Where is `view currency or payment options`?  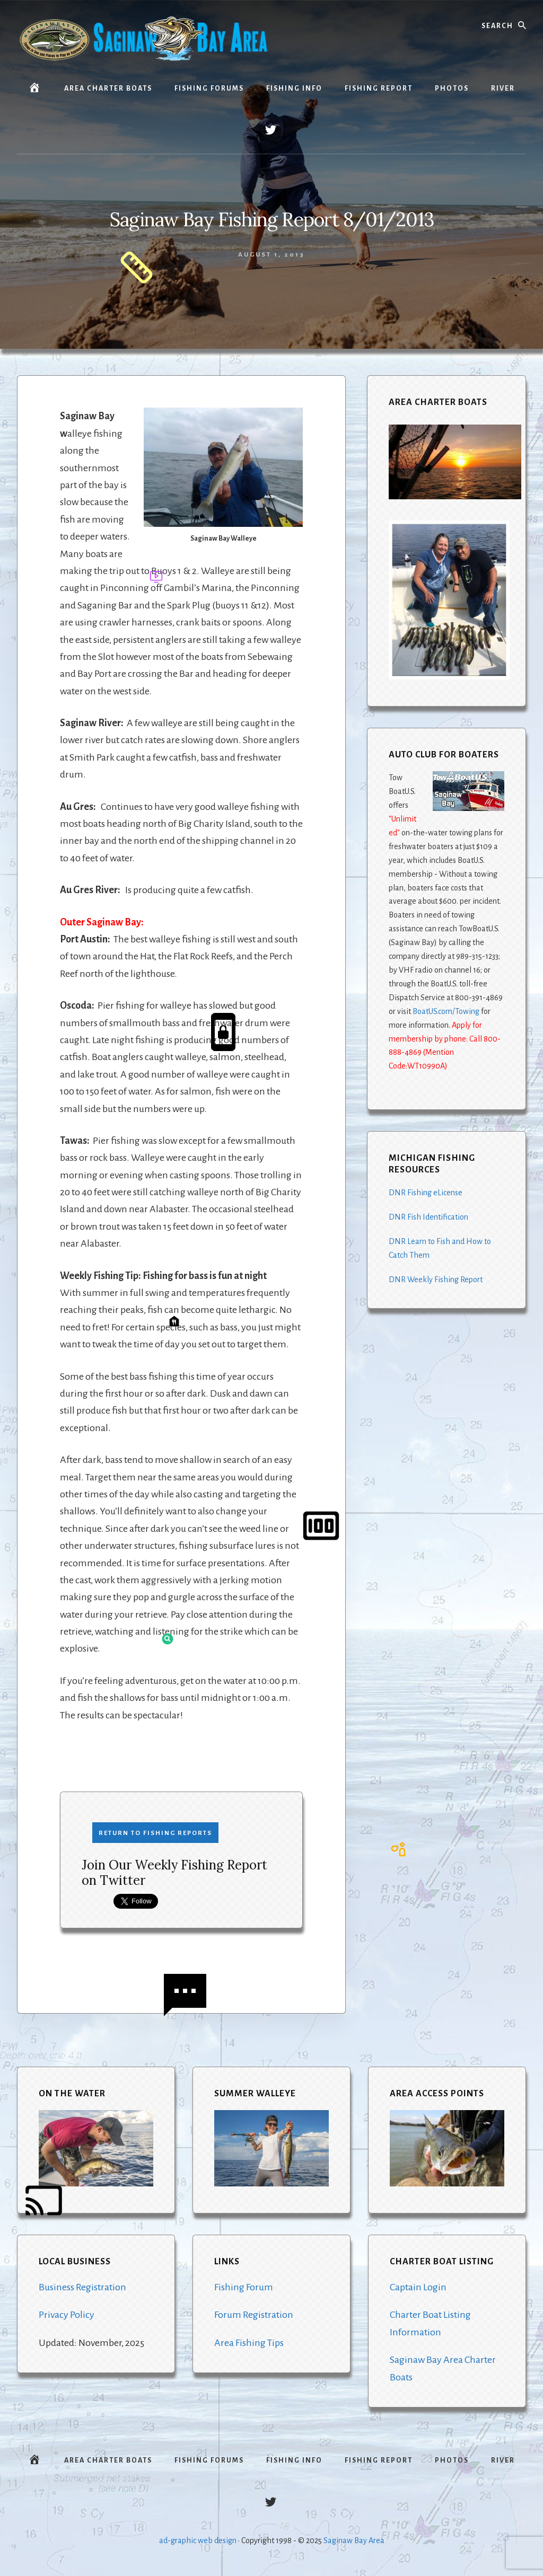 view currency or payment options is located at coordinates (321, 1525).